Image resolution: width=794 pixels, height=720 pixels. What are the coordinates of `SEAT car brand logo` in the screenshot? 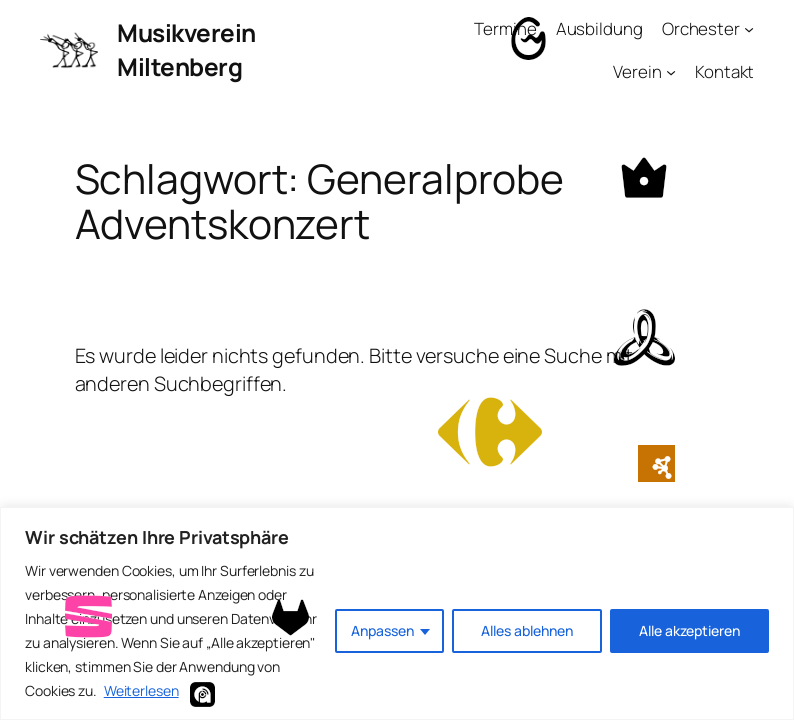 It's located at (88, 616).